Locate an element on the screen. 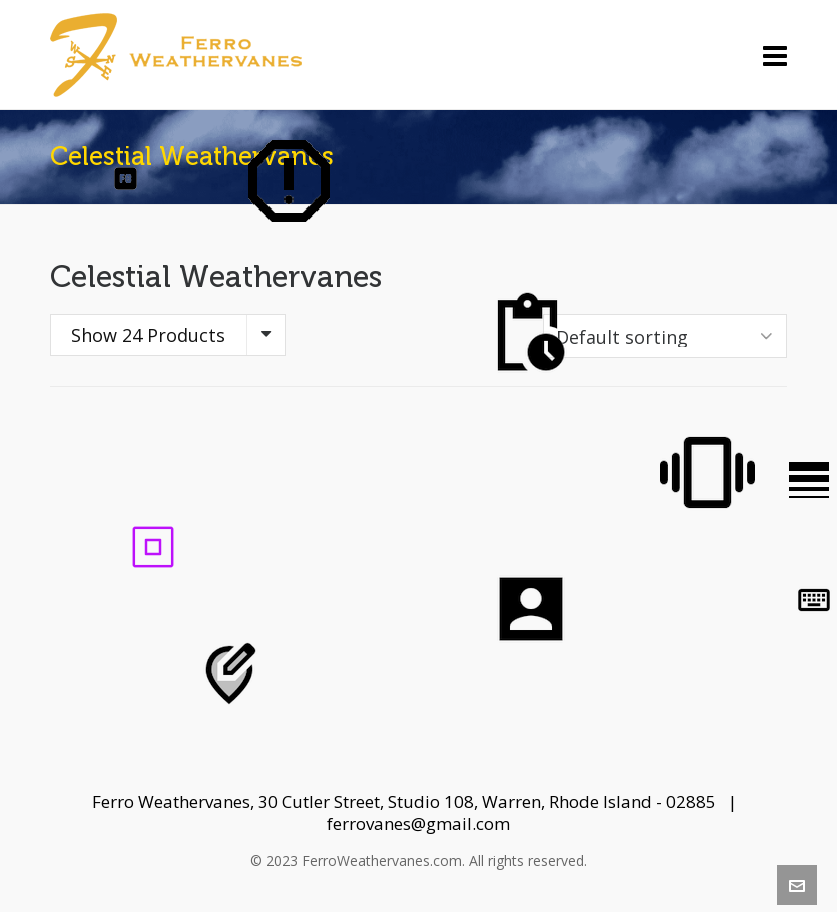 Image resolution: width=837 pixels, height=912 pixels. adjust line thickness or stroke weight is located at coordinates (809, 480).